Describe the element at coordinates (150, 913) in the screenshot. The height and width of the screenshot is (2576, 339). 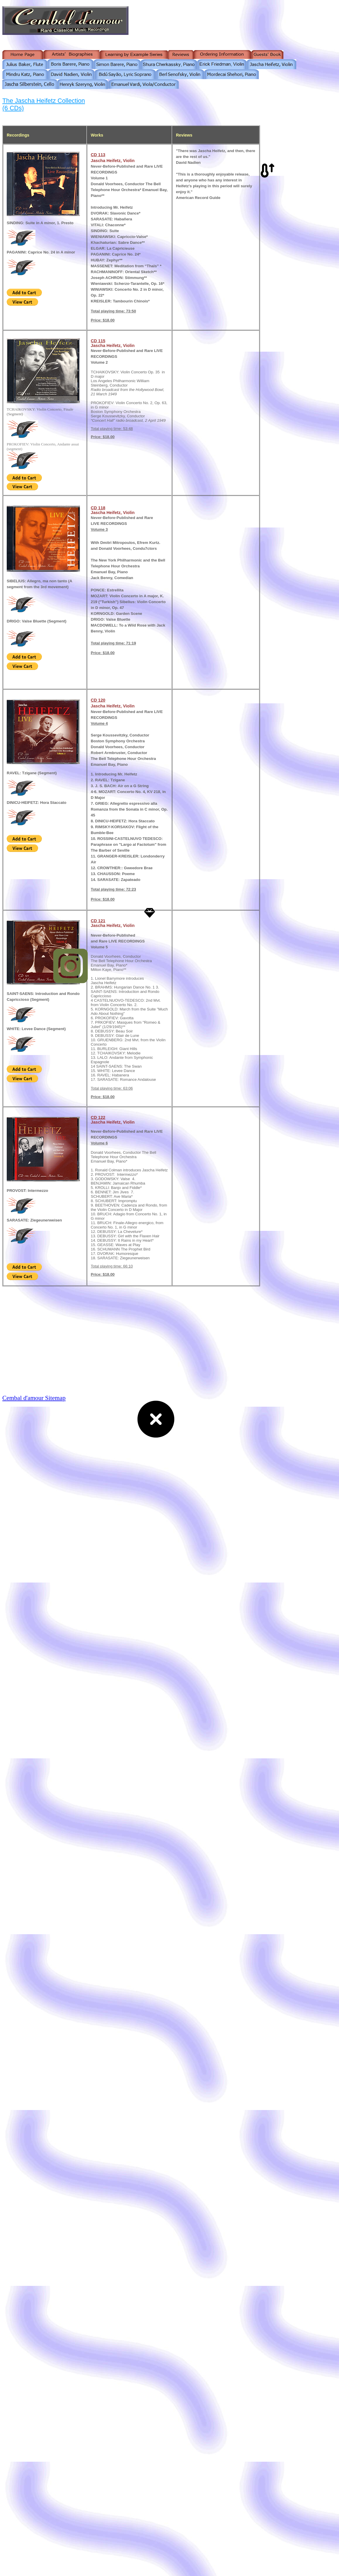
I see `indicates premium or valuable content` at that location.